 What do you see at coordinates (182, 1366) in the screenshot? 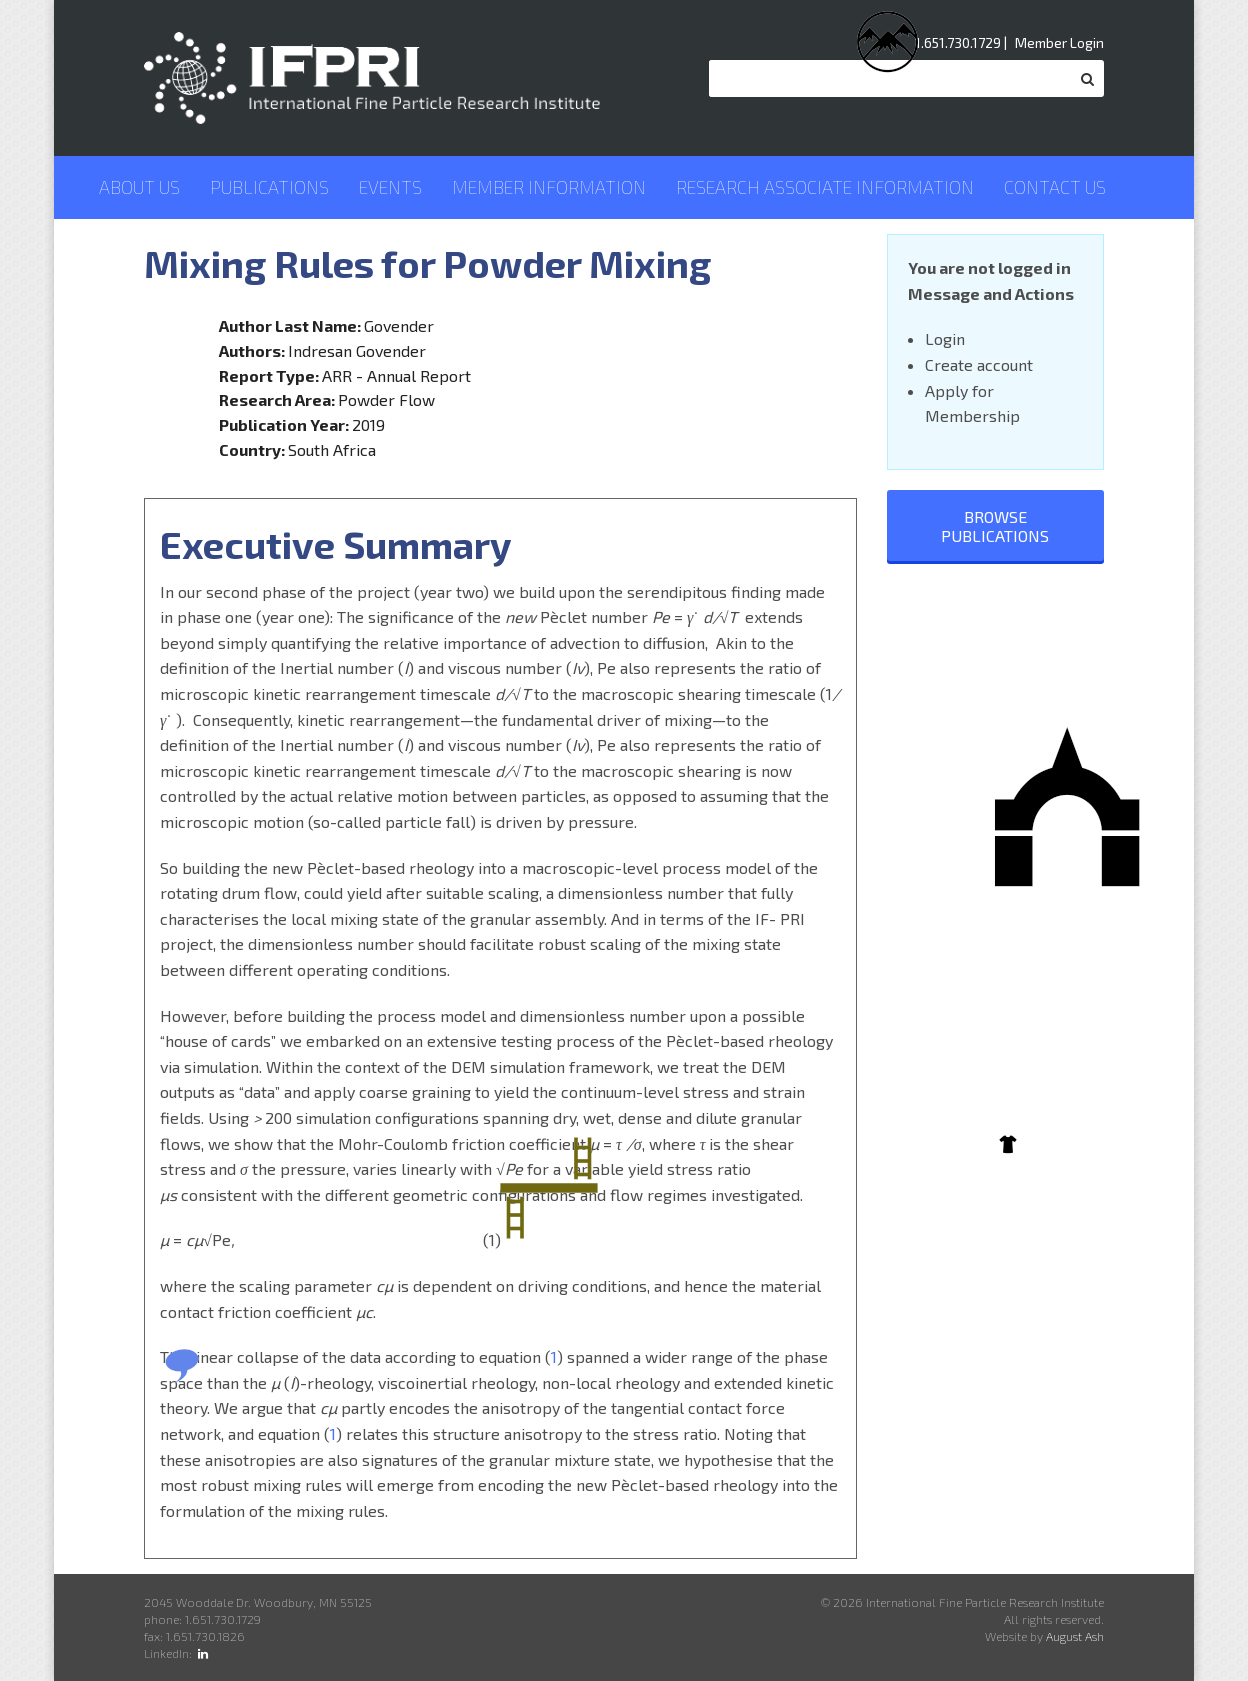
I see `open chat or messaging feature` at bounding box center [182, 1366].